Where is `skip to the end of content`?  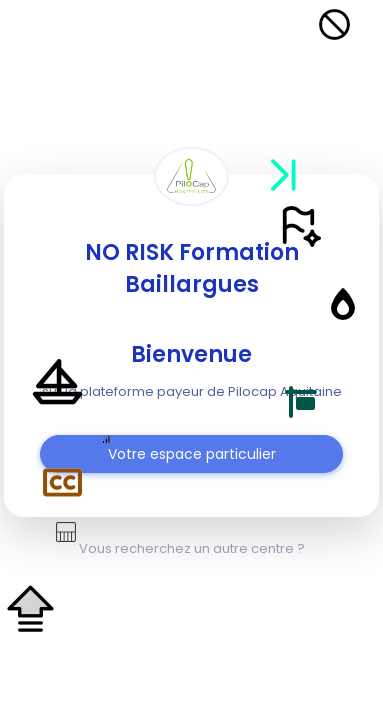
skip to the end of content is located at coordinates (284, 175).